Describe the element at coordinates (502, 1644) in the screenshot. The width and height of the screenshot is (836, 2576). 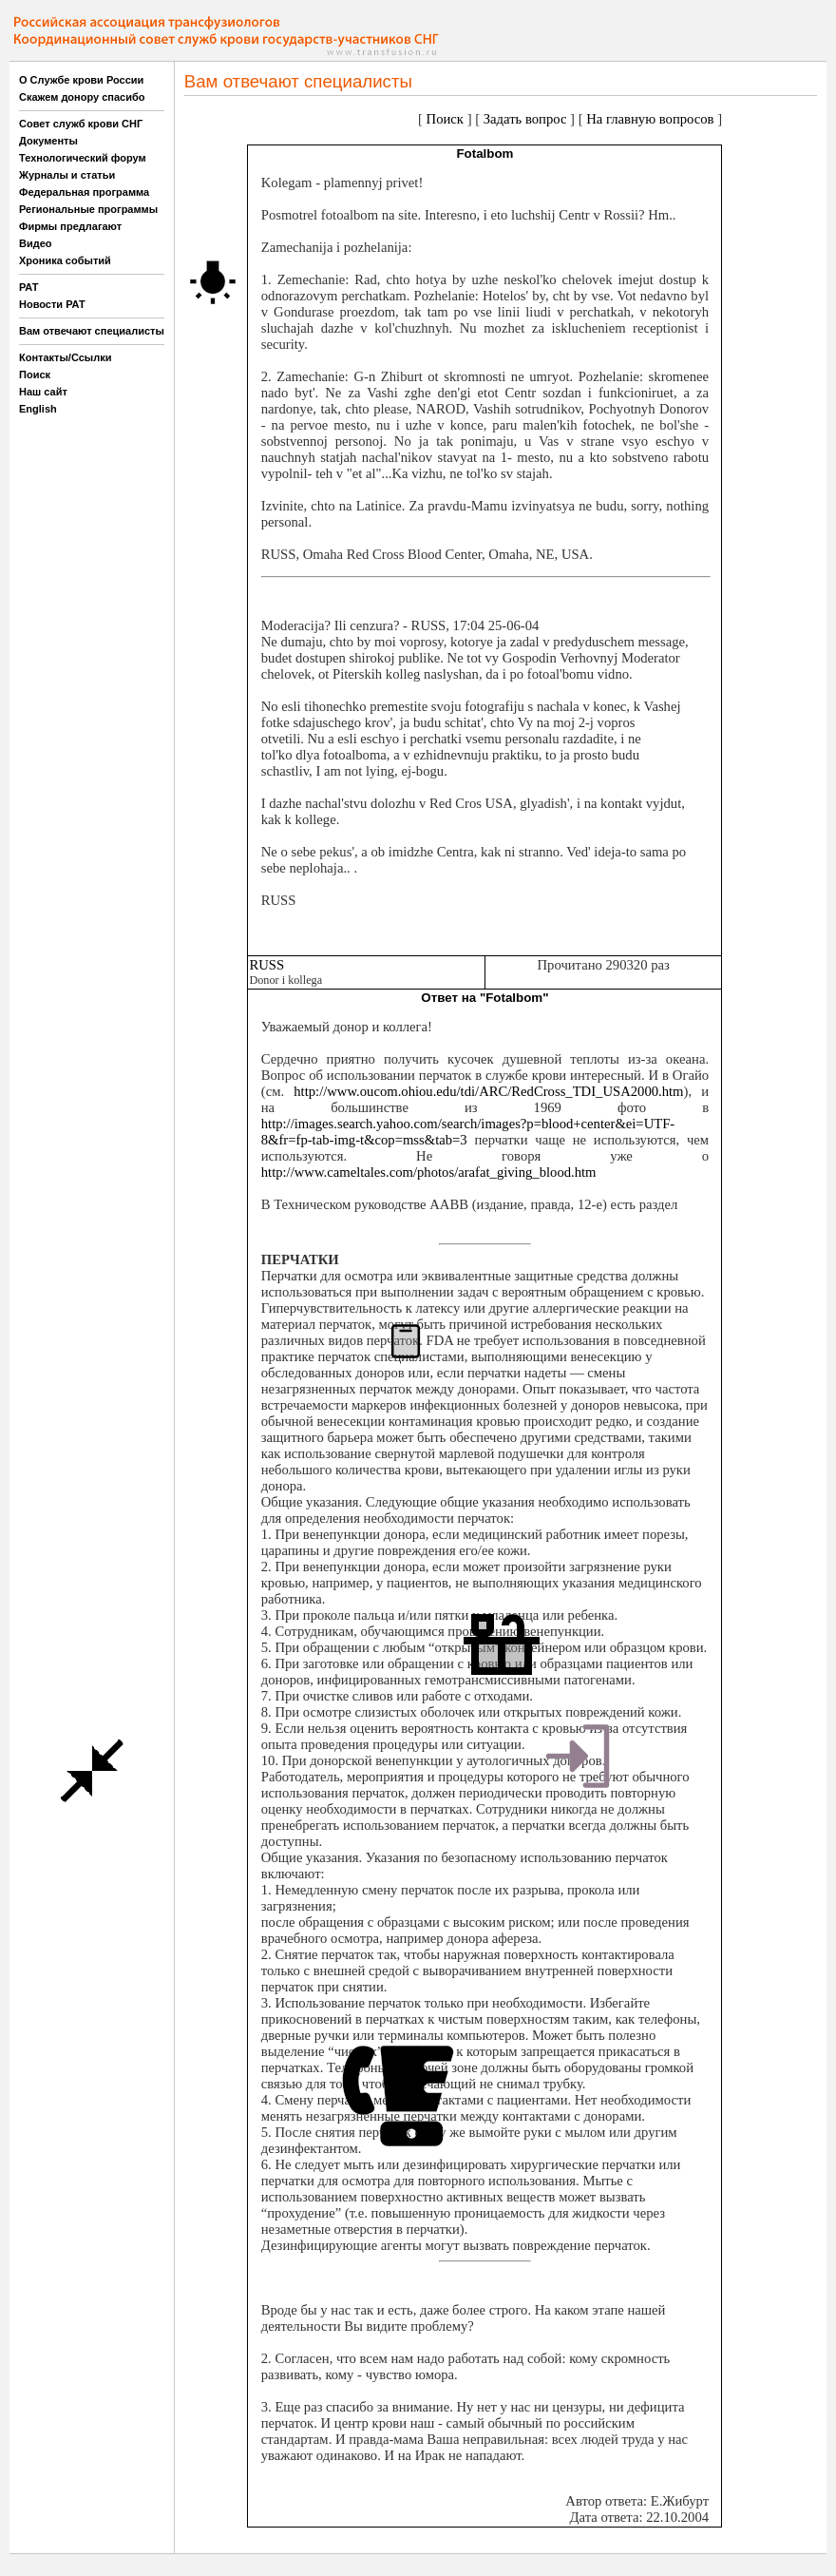
I see `browse kitchen countertop options` at that location.